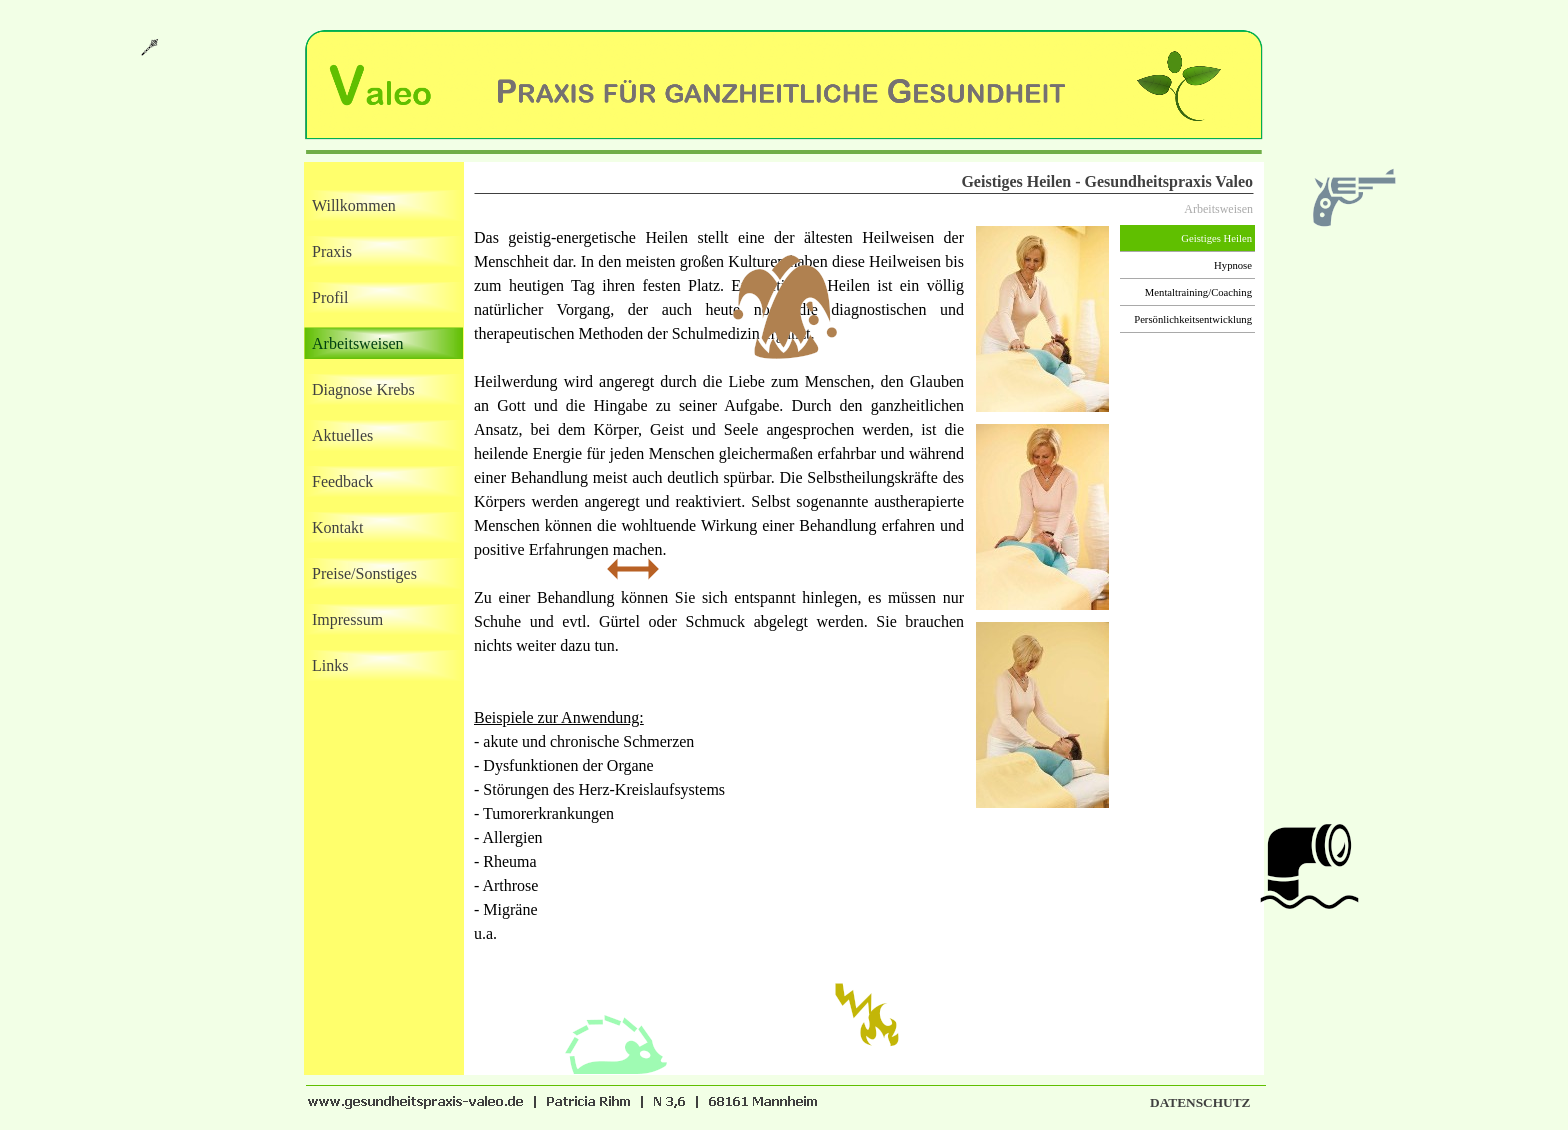  I want to click on access weapons inventory in a game, so click(1354, 191).